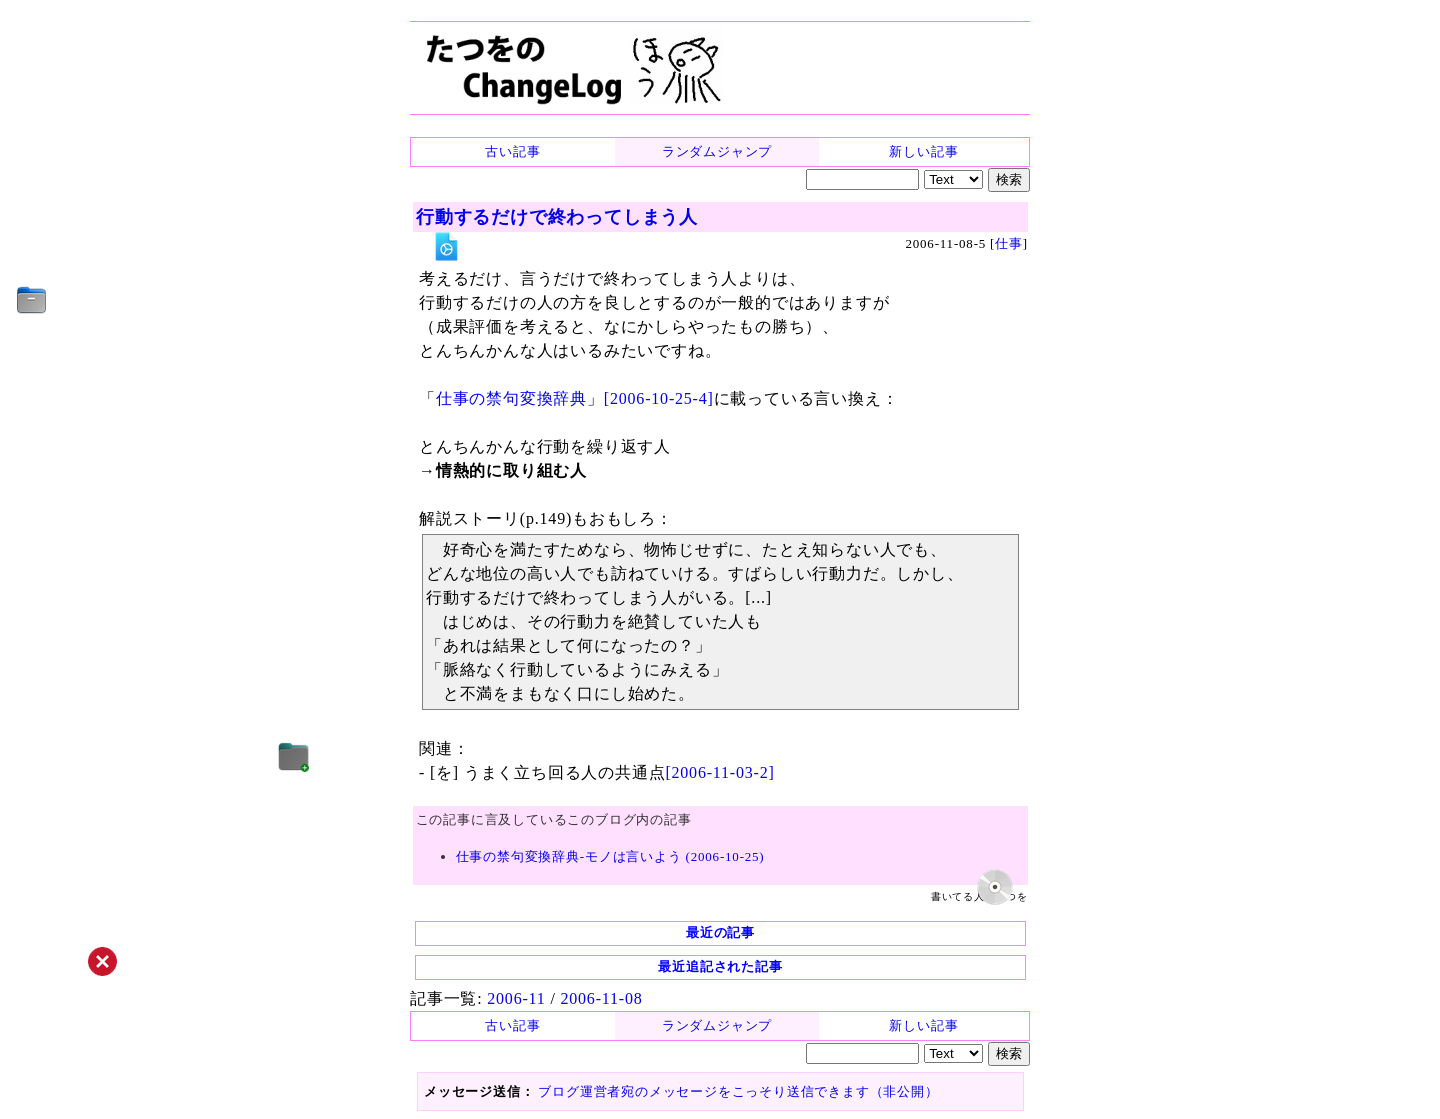  I want to click on open the file manager, so click(31, 299).